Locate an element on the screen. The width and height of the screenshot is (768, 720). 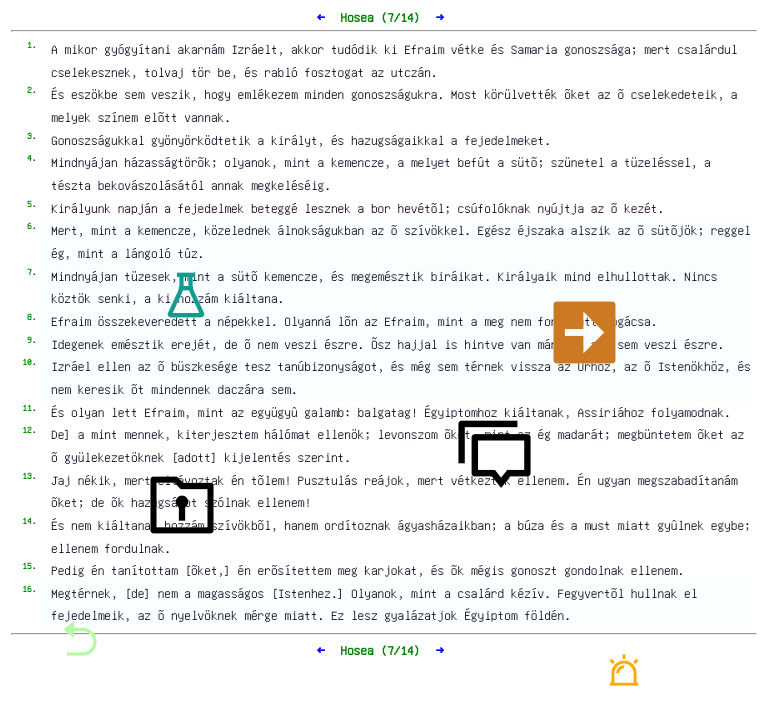
go back to the previous screen is located at coordinates (81, 640).